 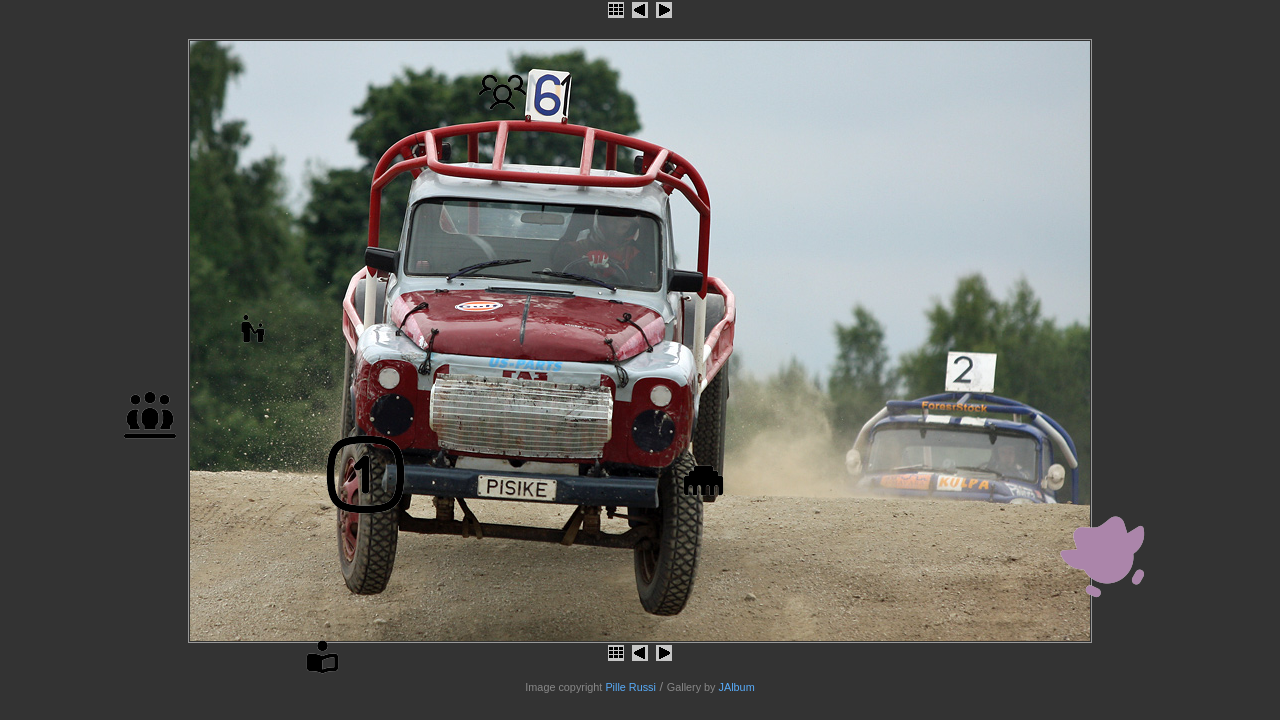 What do you see at coordinates (253, 328) in the screenshot?
I see `indicates child supervision required` at bounding box center [253, 328].